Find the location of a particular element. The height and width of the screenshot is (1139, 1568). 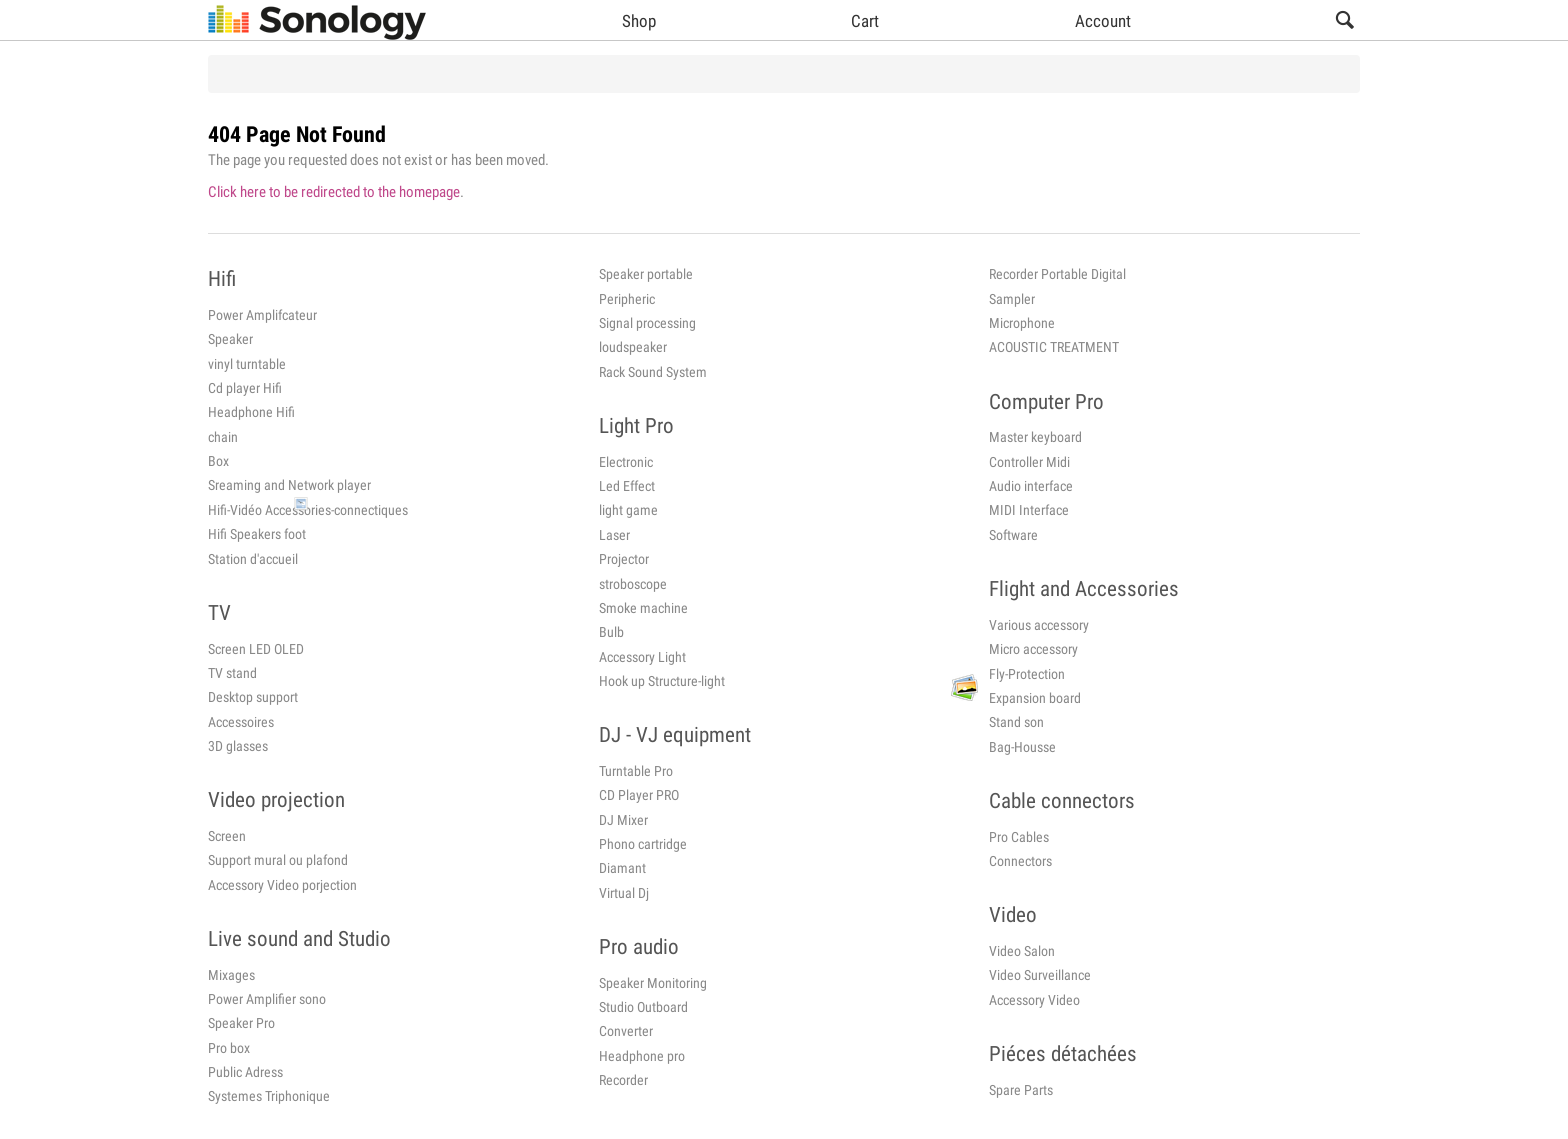

send an email message is located at coordinates (301, 504).